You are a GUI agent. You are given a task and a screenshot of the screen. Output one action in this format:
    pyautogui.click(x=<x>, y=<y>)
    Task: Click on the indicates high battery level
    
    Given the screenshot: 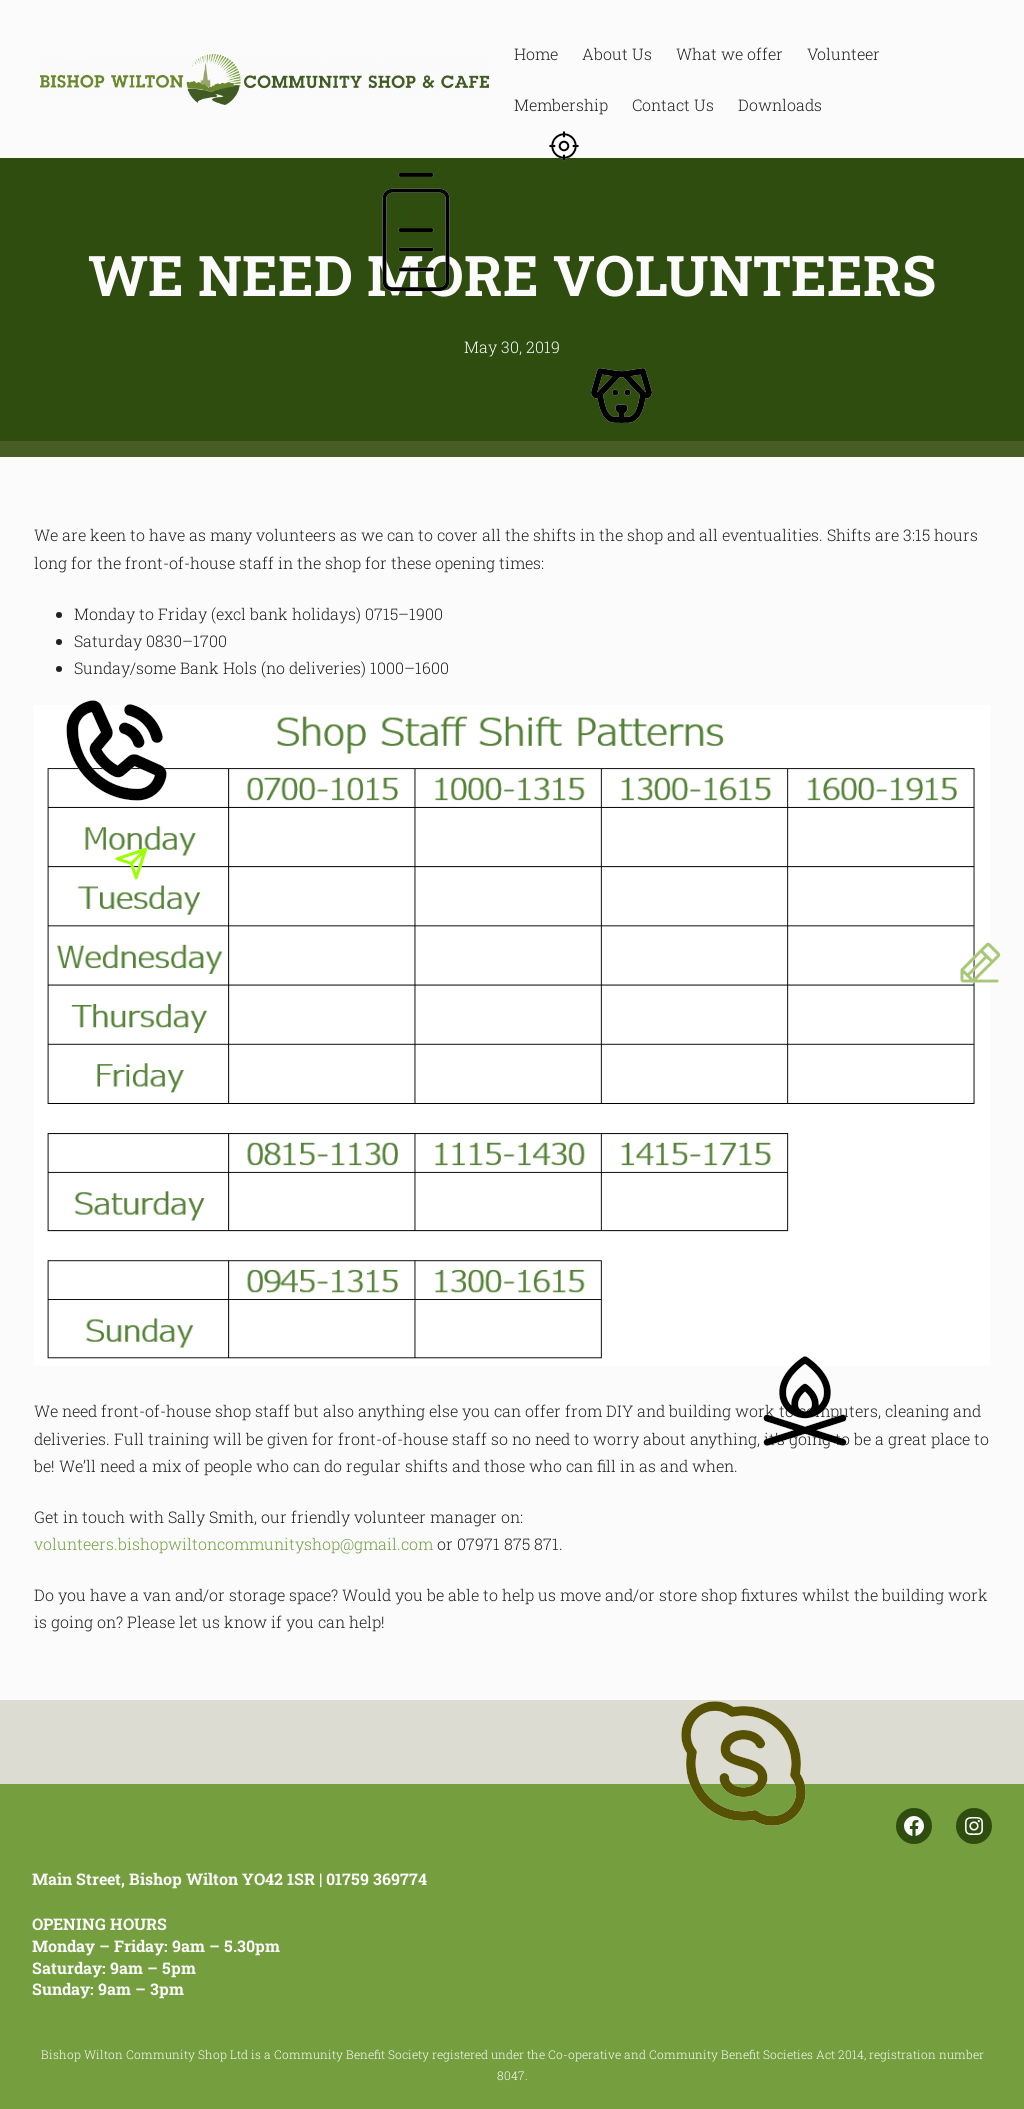 What is the action you would take?
    pyautogui.click(x=416, y=234)
    